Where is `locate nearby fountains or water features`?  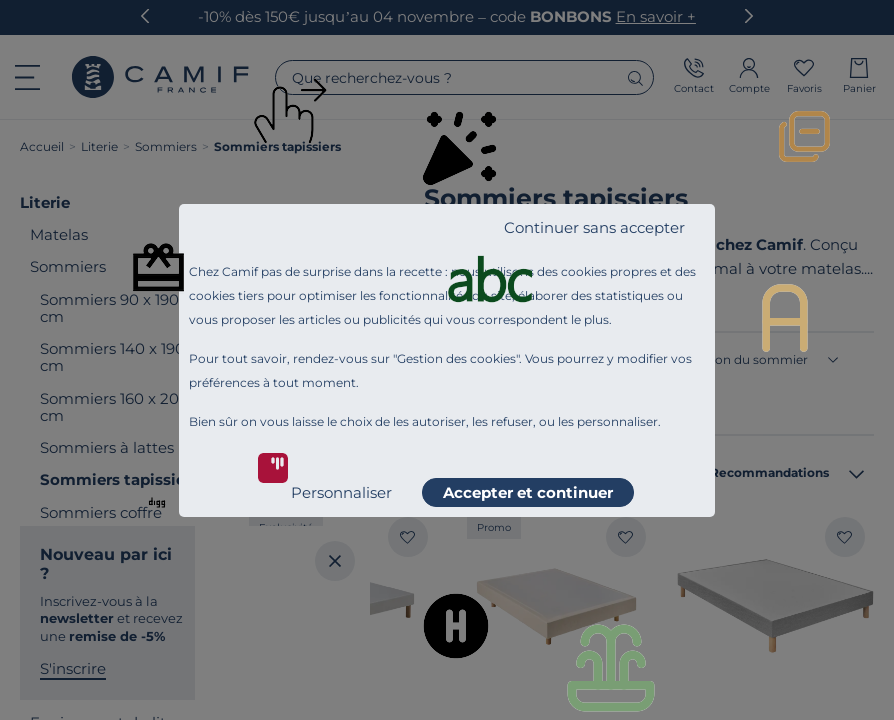
locate nearby fountains or water features is located at coordinates (611, 668).